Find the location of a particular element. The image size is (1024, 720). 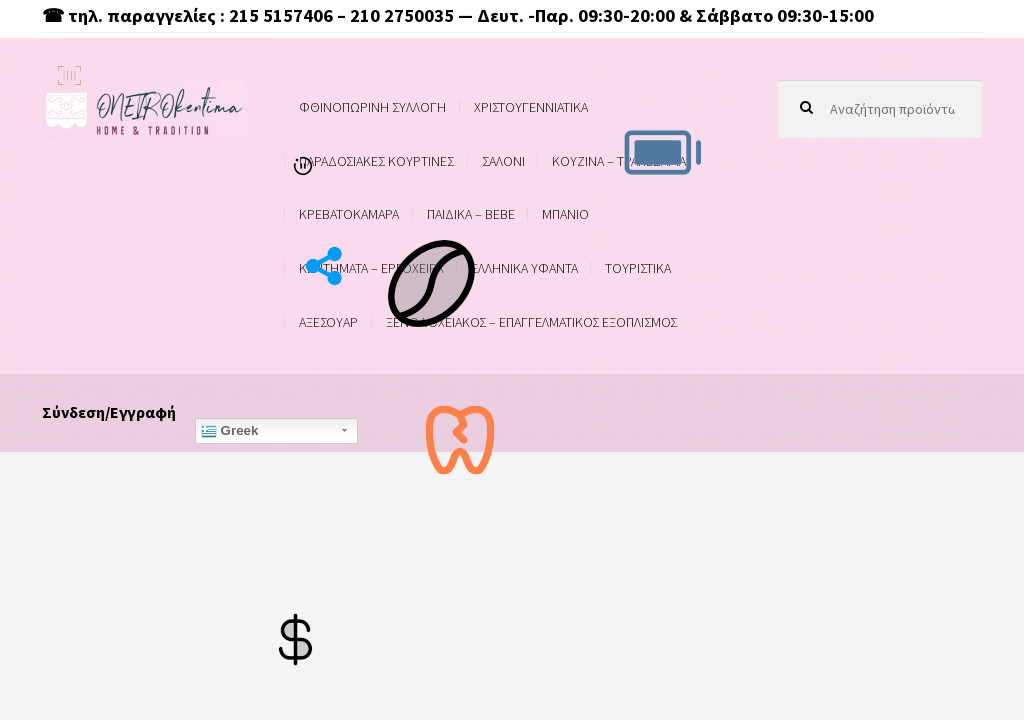

access coffee shop or café locations is located at coordinates (431, 283).